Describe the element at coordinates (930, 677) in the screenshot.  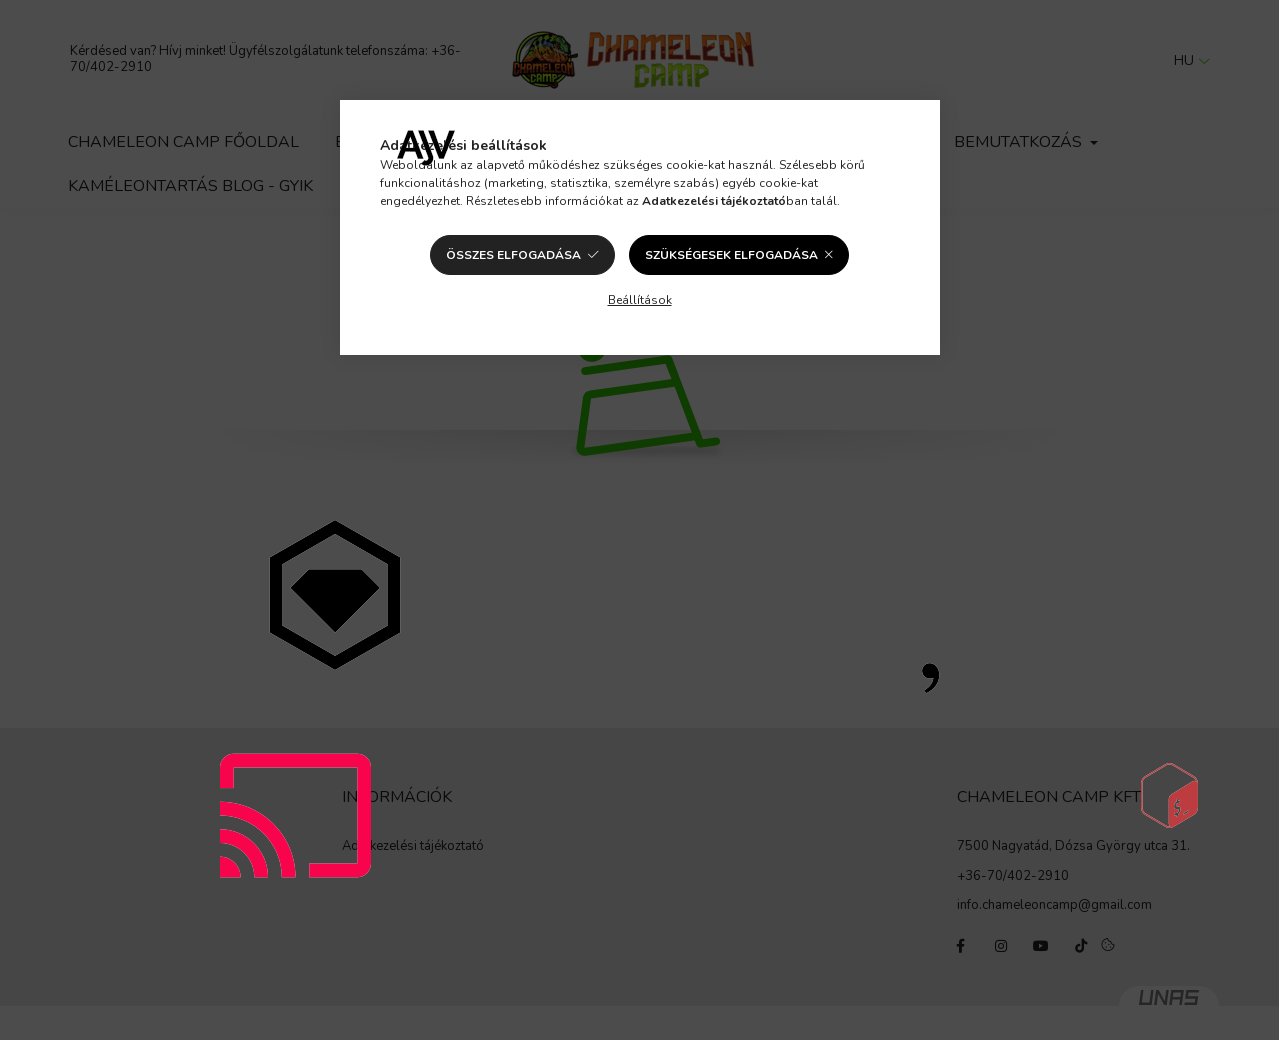
I see `insert a closing quotation mark` at that location.